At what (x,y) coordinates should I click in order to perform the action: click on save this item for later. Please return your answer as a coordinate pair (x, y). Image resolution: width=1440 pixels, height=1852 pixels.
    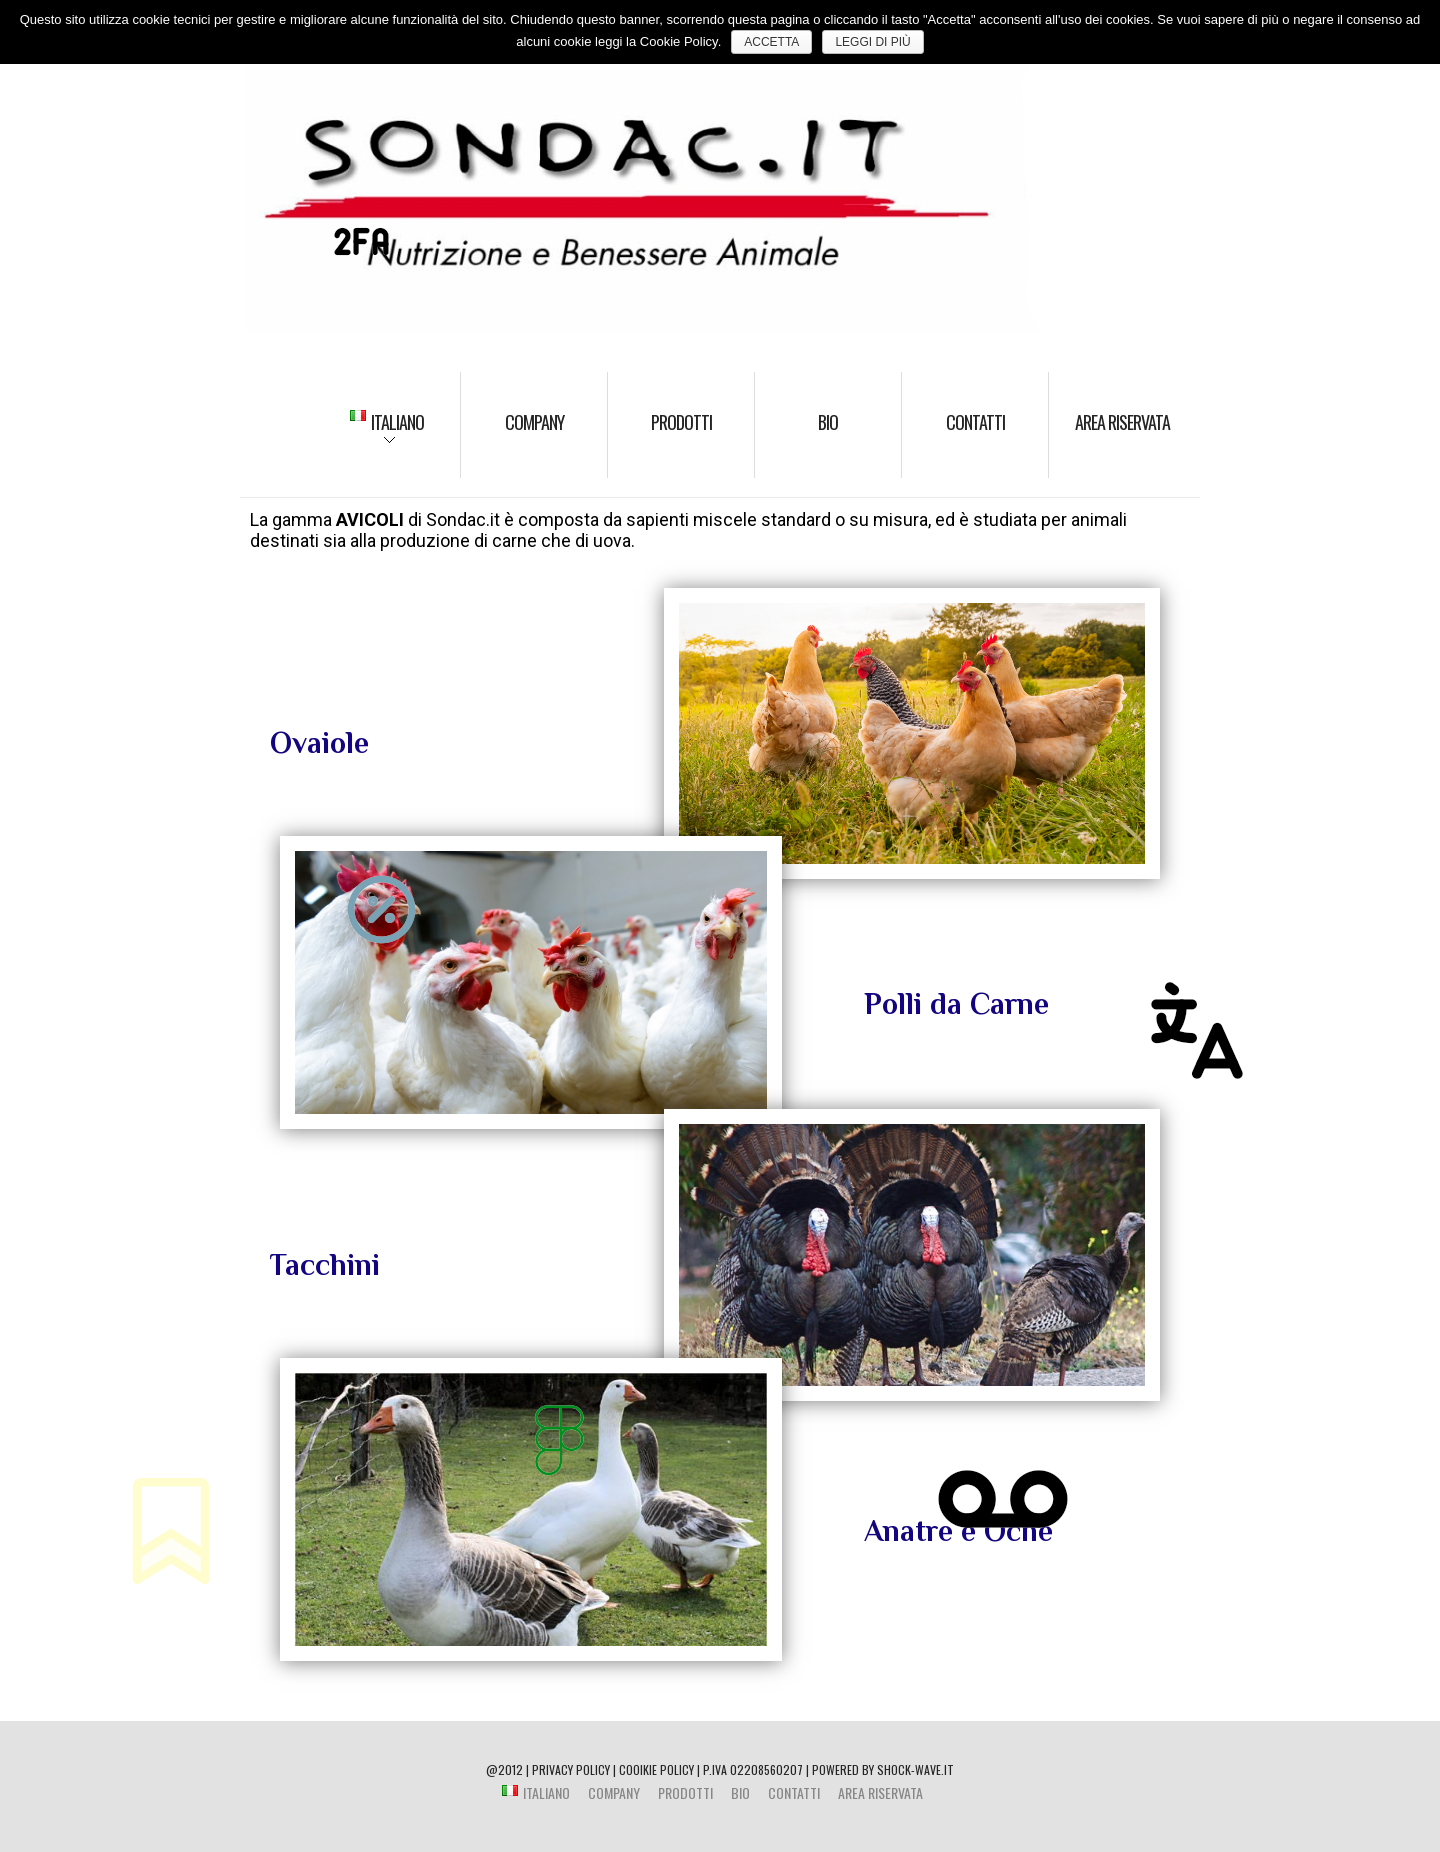
    Looking at the image, I should click on (171, 1529).